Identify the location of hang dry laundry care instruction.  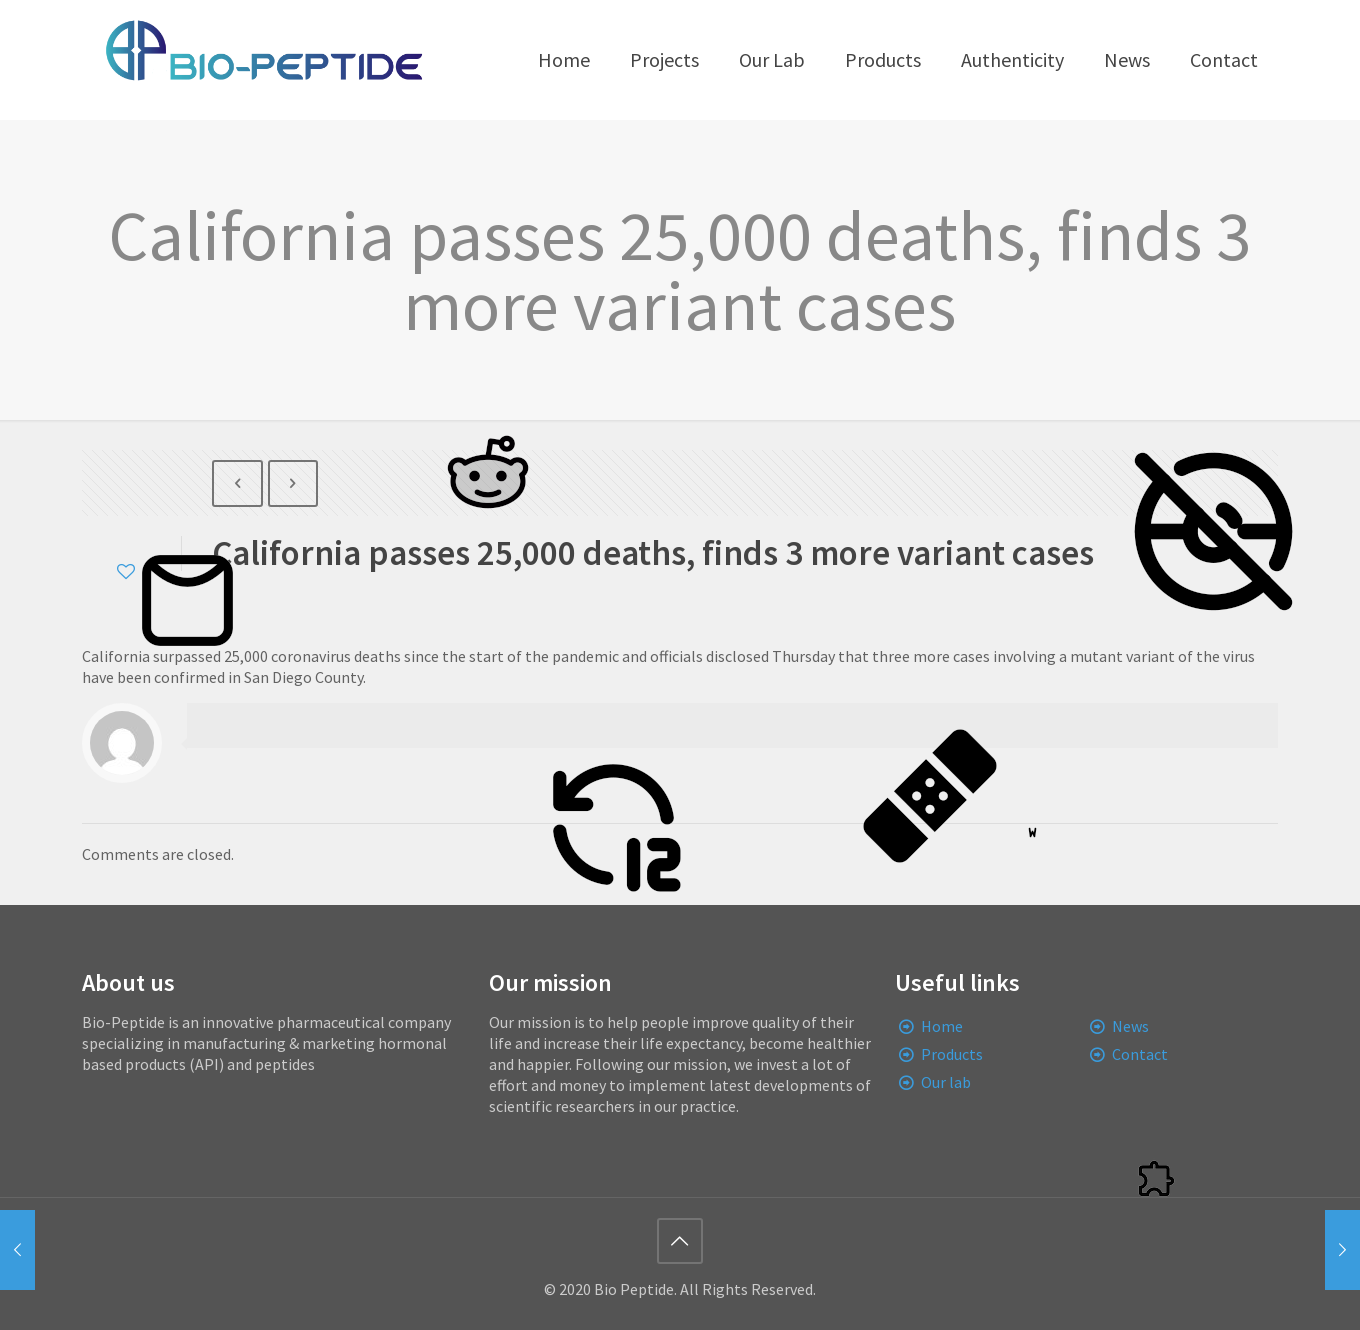
(187, 600).